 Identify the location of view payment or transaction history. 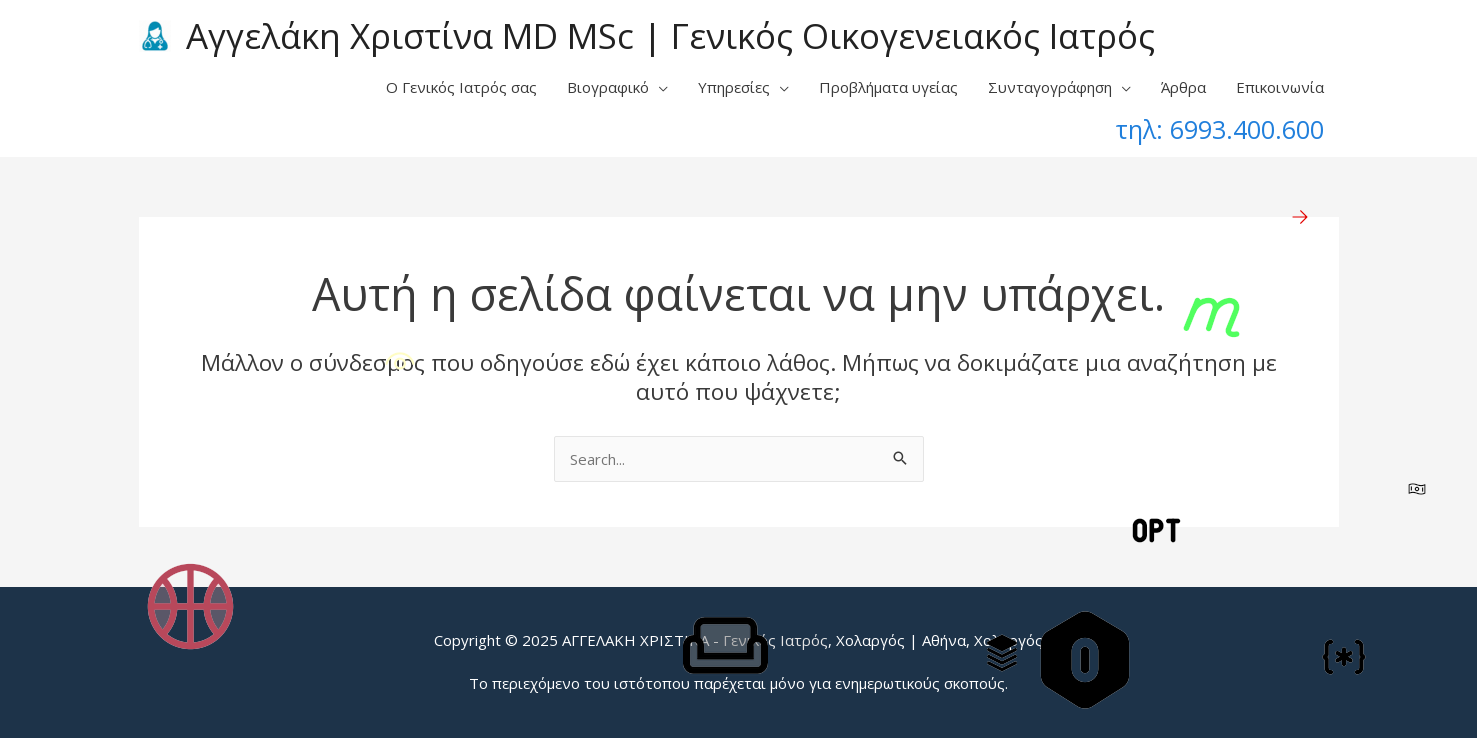
(1417, 489).